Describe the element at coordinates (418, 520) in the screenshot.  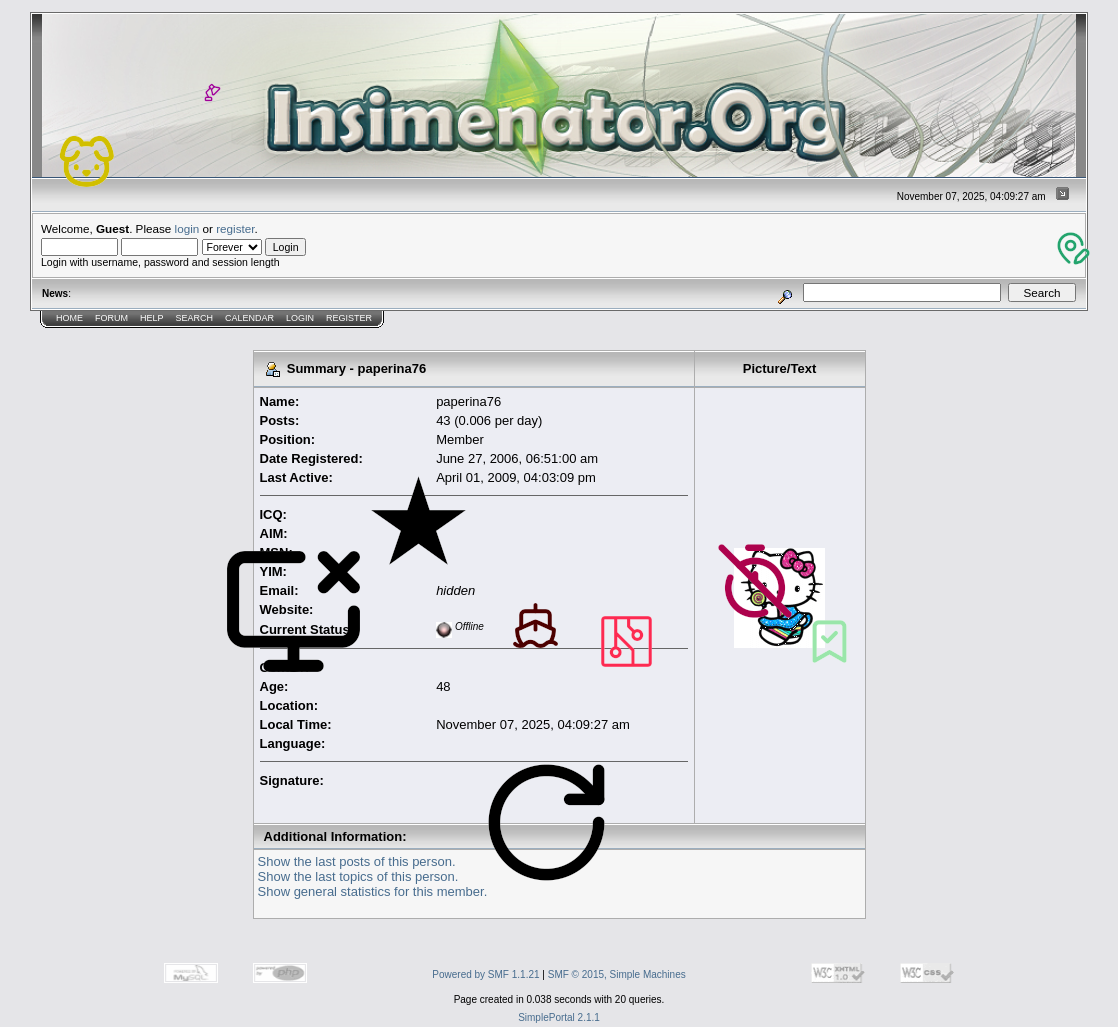
I see `add to favorites` at that location.